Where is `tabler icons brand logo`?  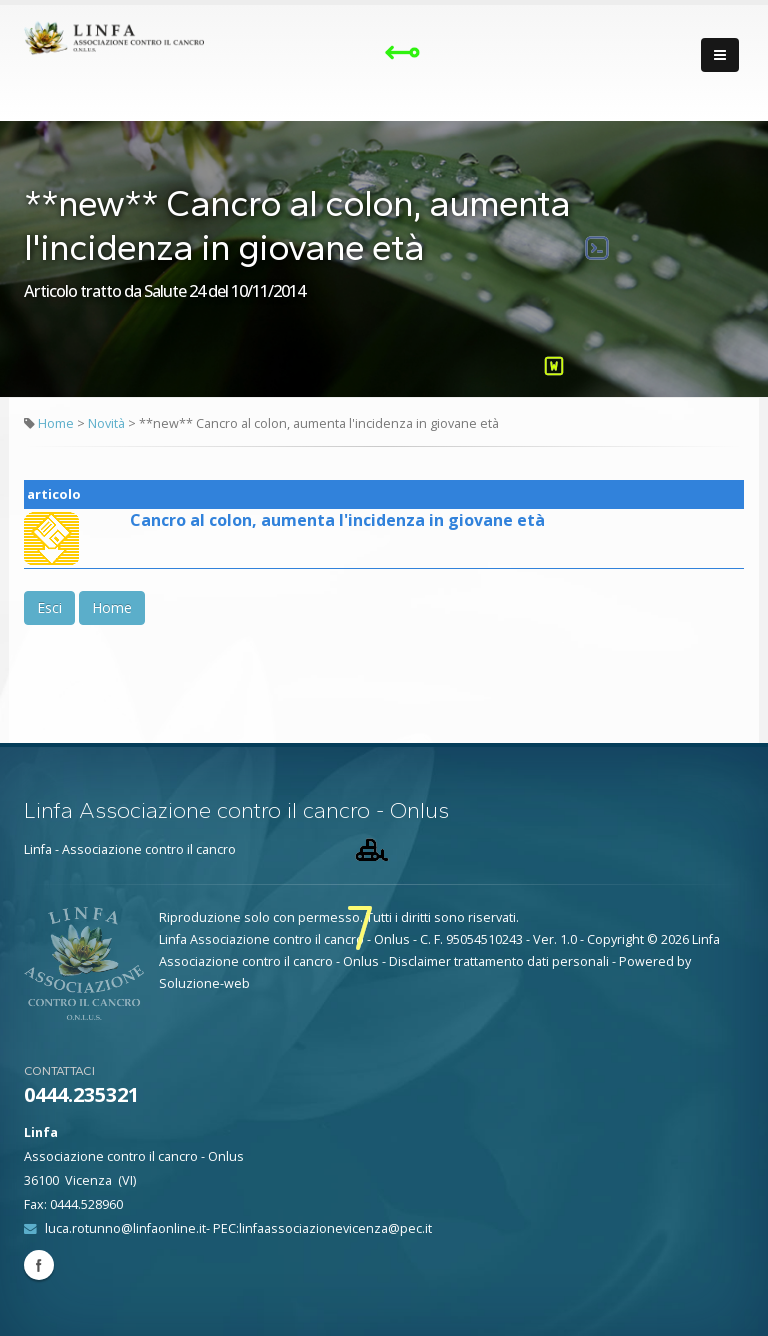
tabler icons brand logo is located at coordinates (597, 248).